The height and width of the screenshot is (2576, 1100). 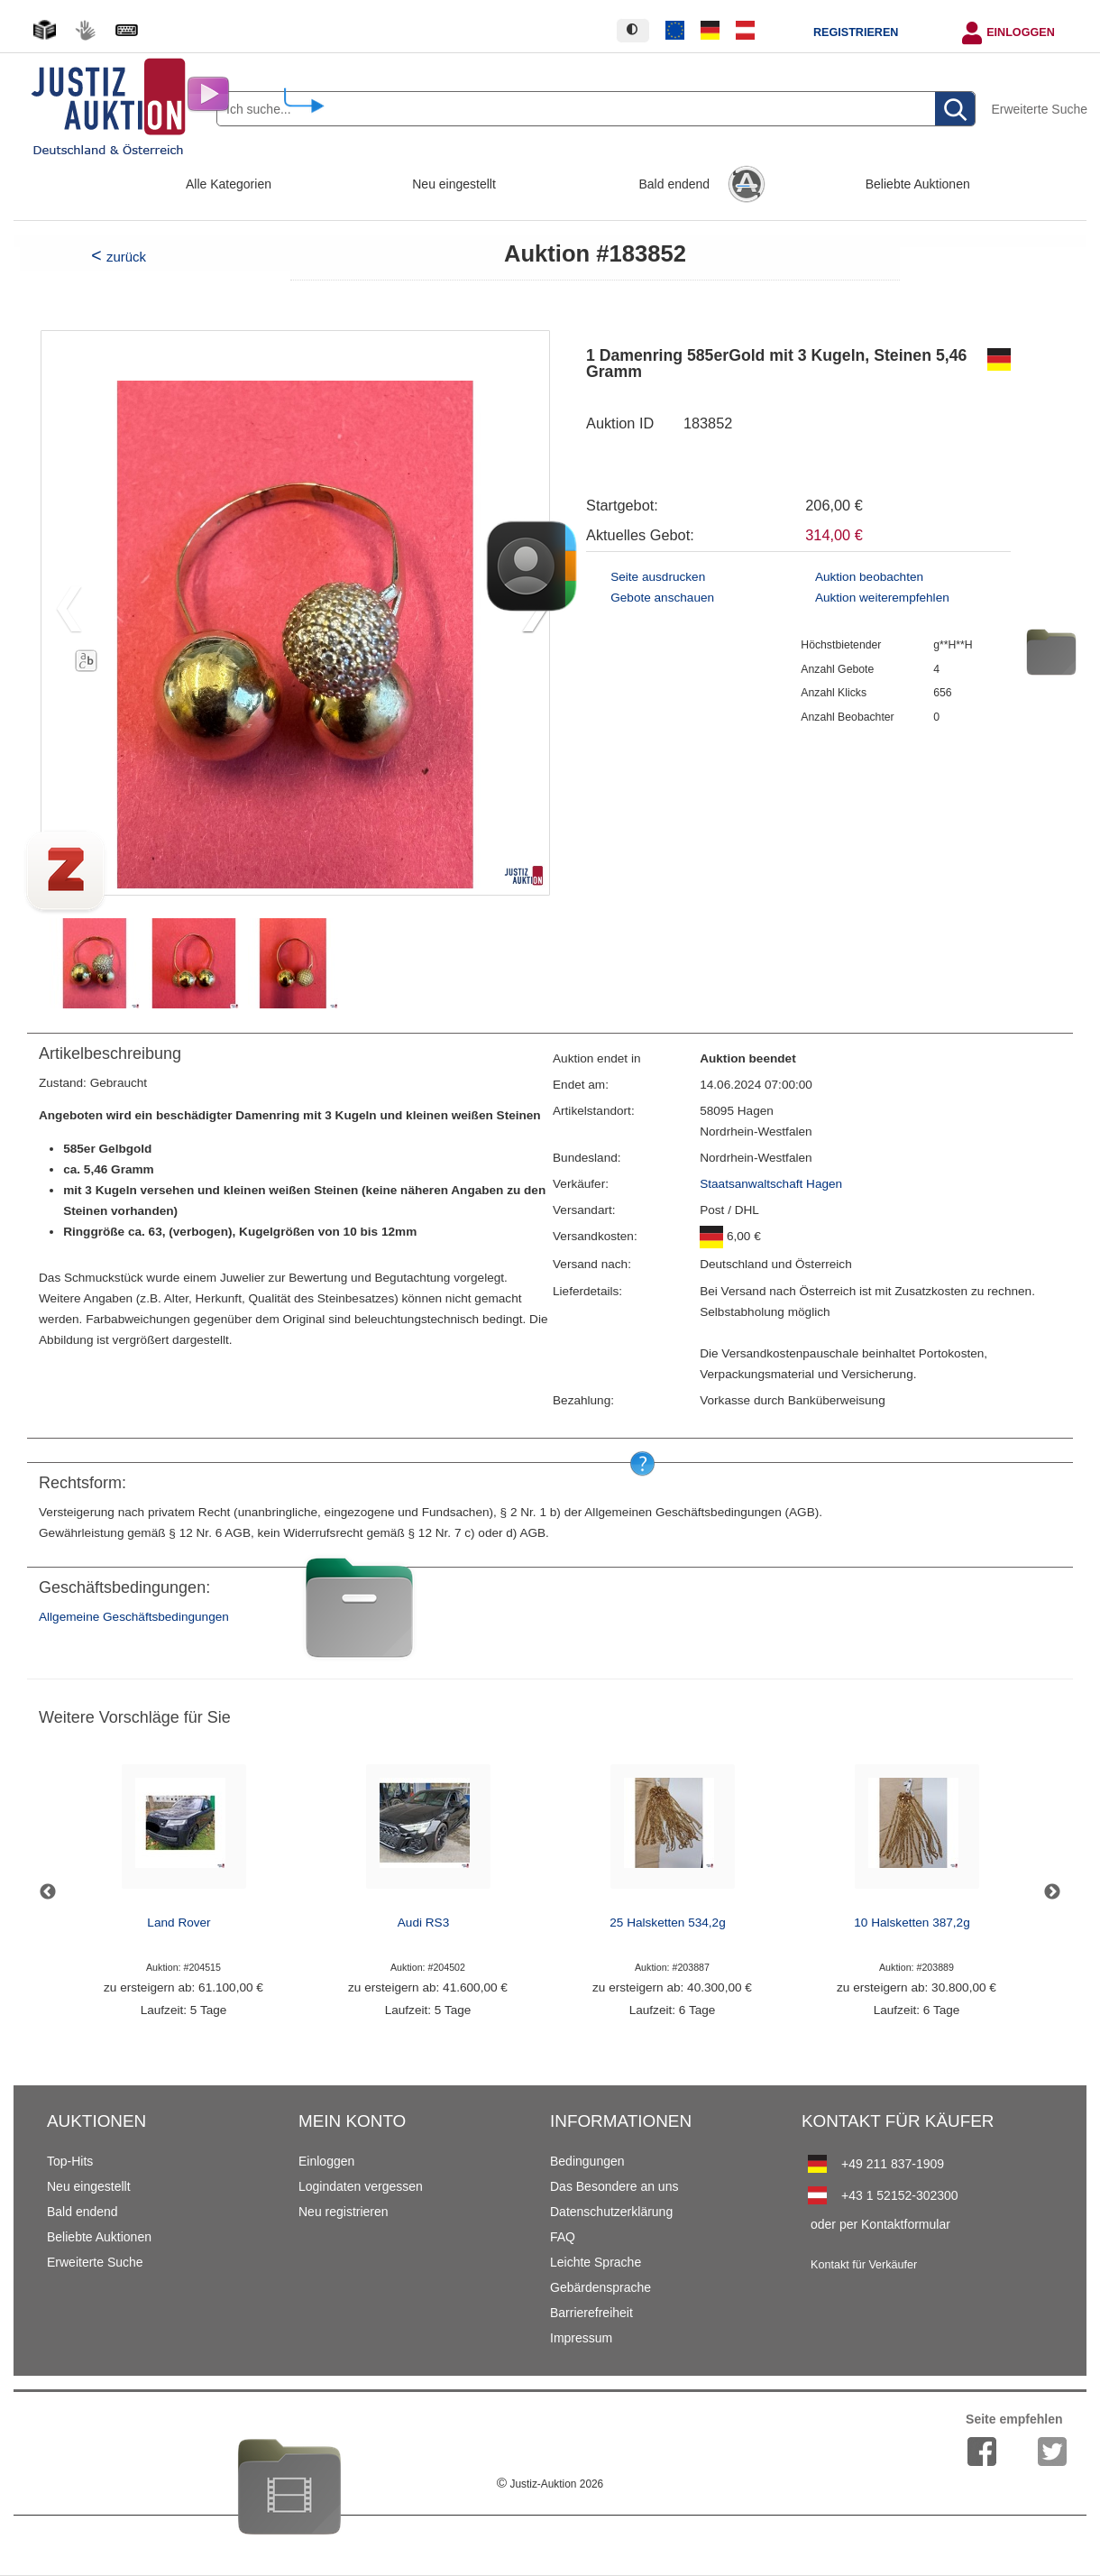 What do you see at coordinates (305, 97) in the screenshot?
I see `forward an email message` at bounding box center [305, 97].